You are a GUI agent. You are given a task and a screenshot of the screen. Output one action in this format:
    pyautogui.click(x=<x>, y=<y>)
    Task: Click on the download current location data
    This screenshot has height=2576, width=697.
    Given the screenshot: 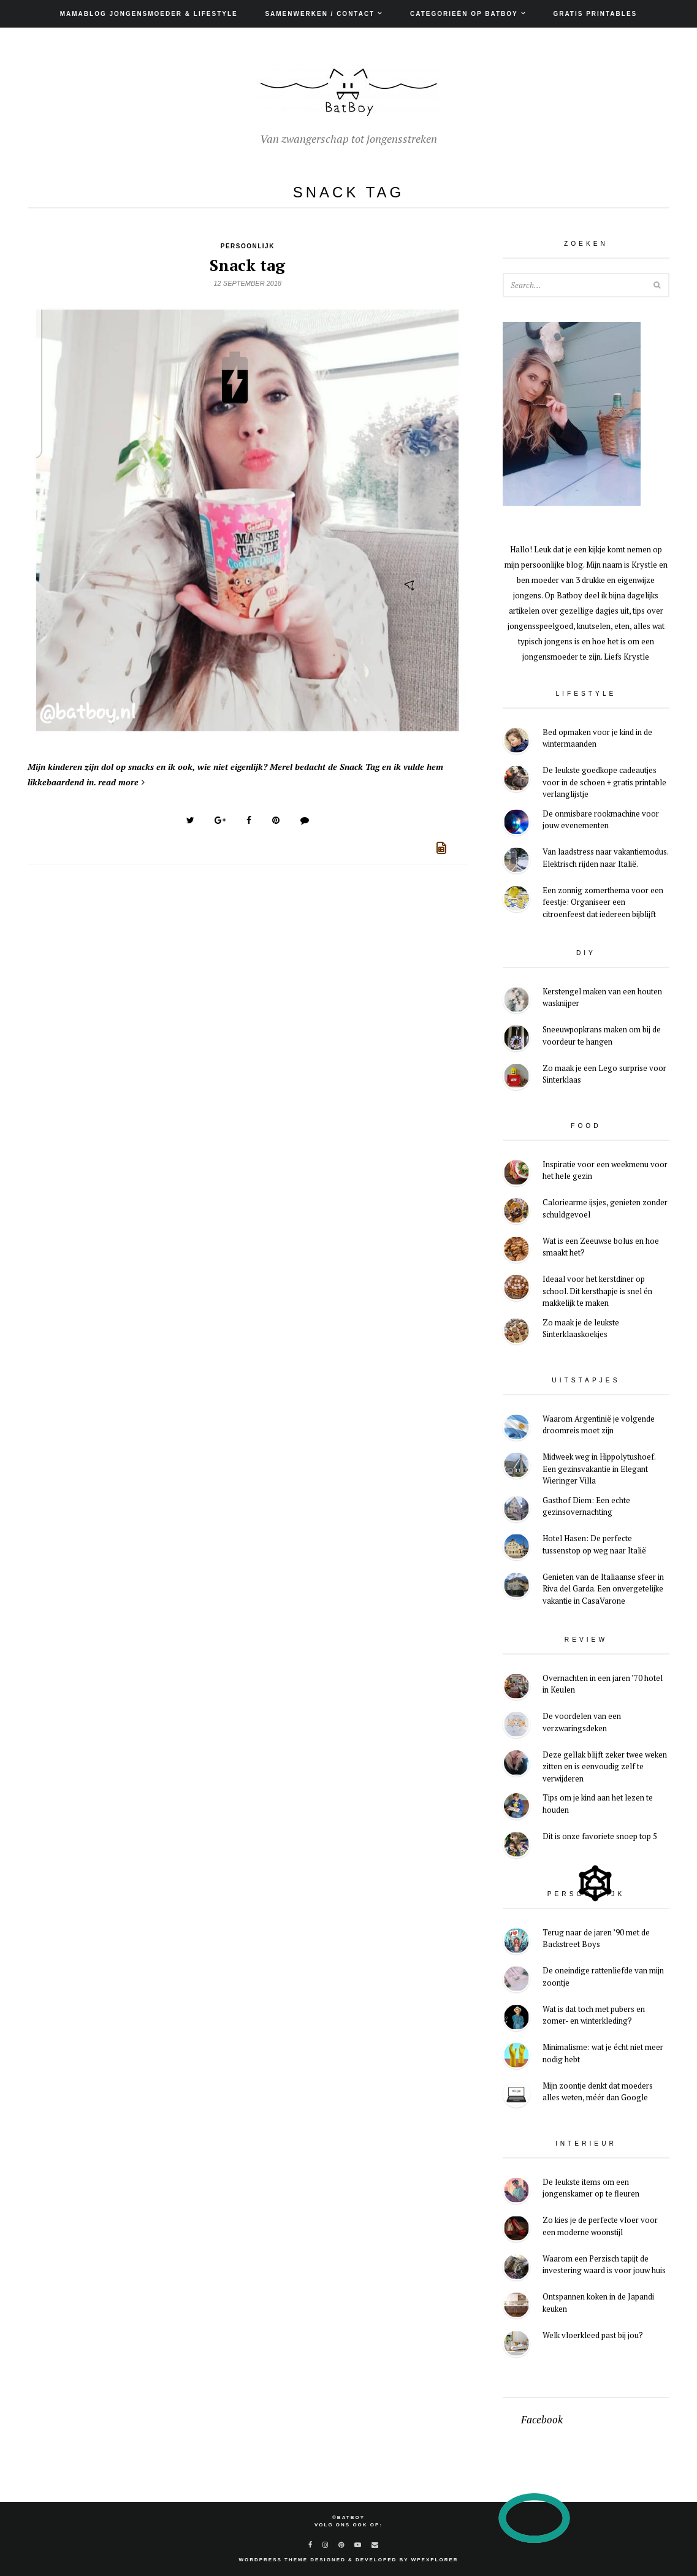 What is the action you would take?
    pyautogui.click(x=409, y=585)
    